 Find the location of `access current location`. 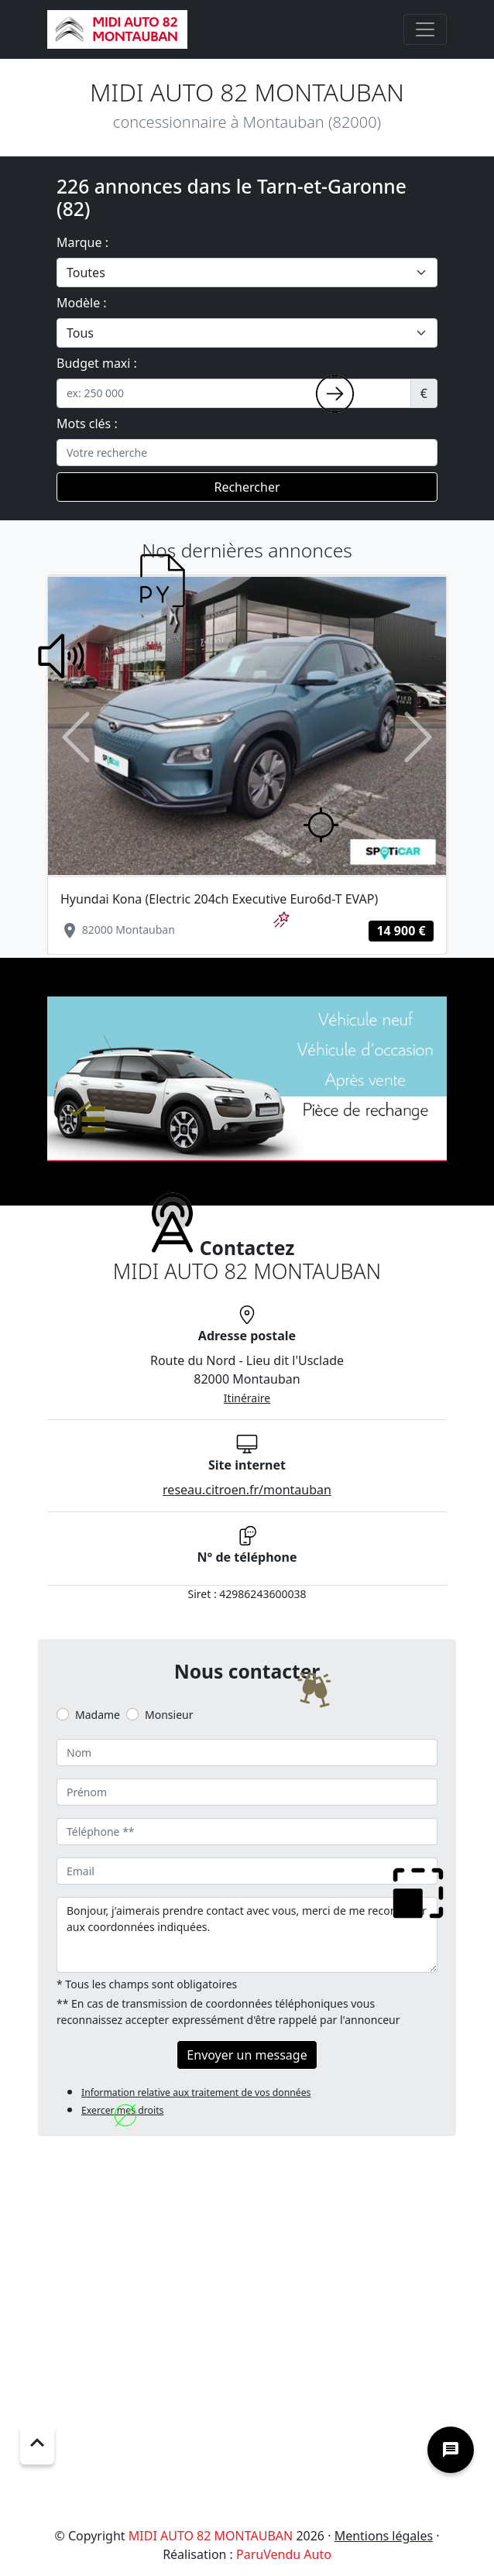

access current location is located at coordinates (321, 825).